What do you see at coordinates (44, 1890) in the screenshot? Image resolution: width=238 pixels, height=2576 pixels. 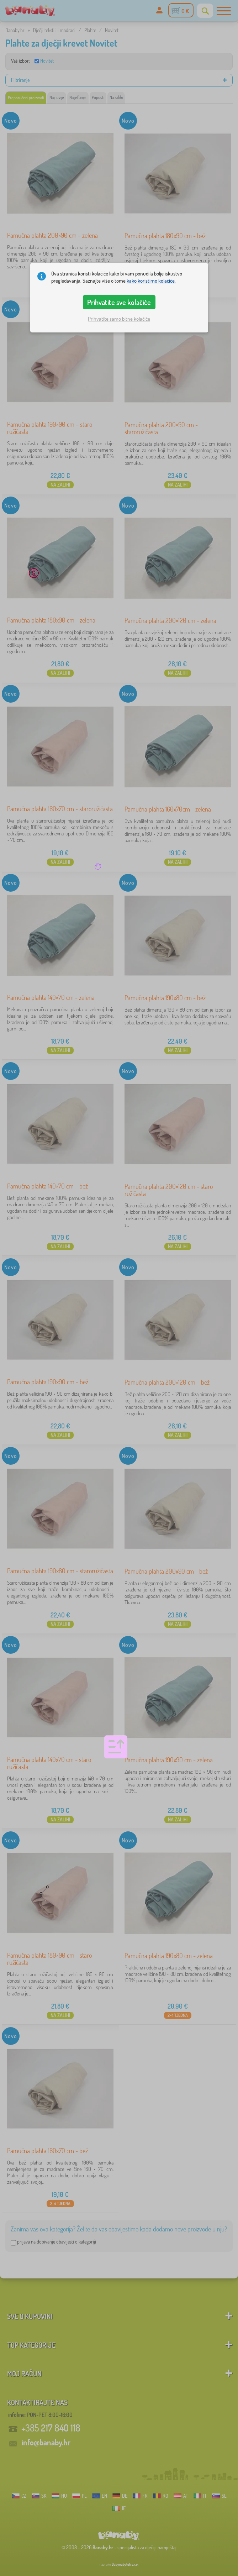 I see `draw a line segment between two points` at bounding box center [44, 1890].